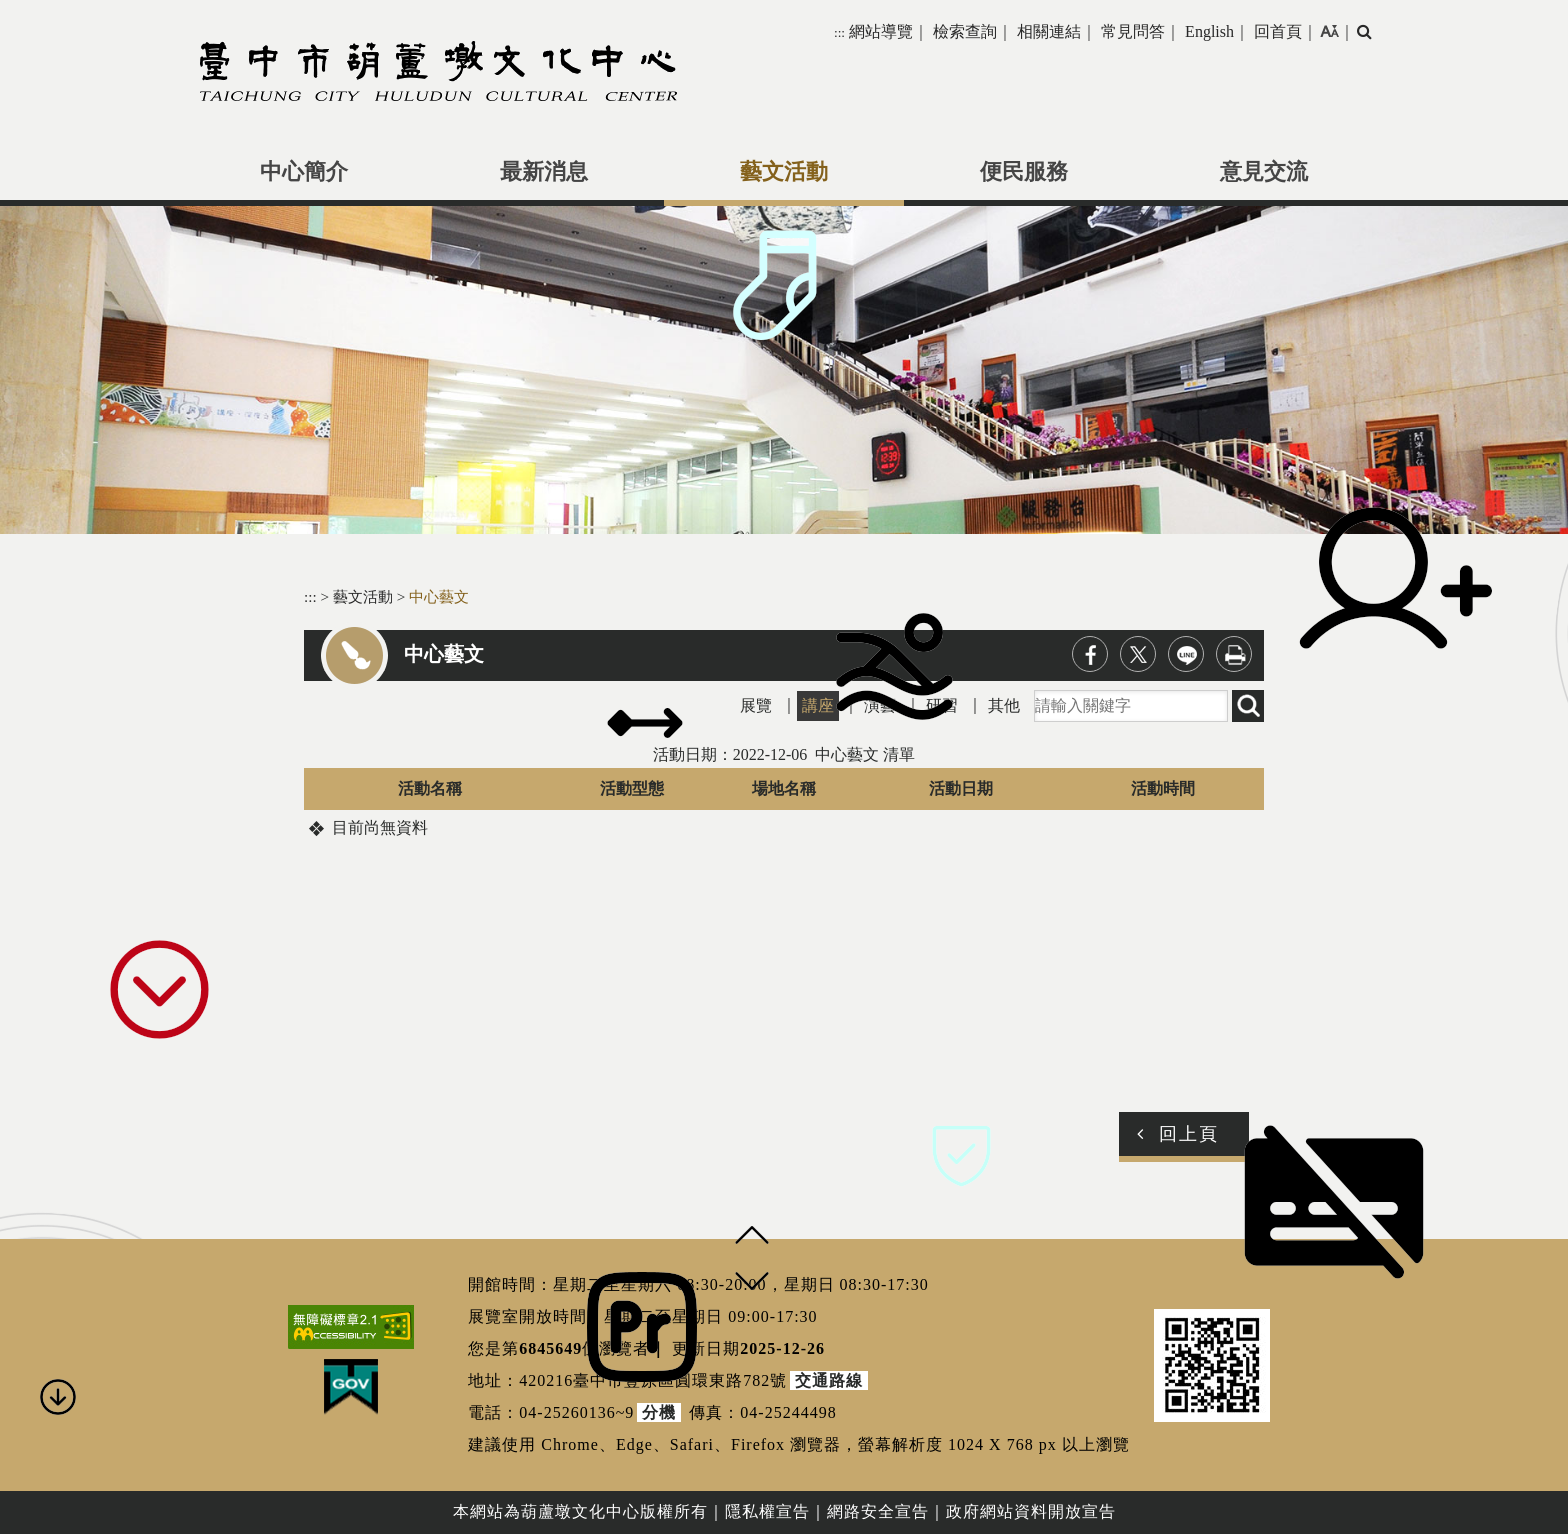  Describe the element at coordinates (159, 989) in the screenshot. I see `expand to show more content` at that location.